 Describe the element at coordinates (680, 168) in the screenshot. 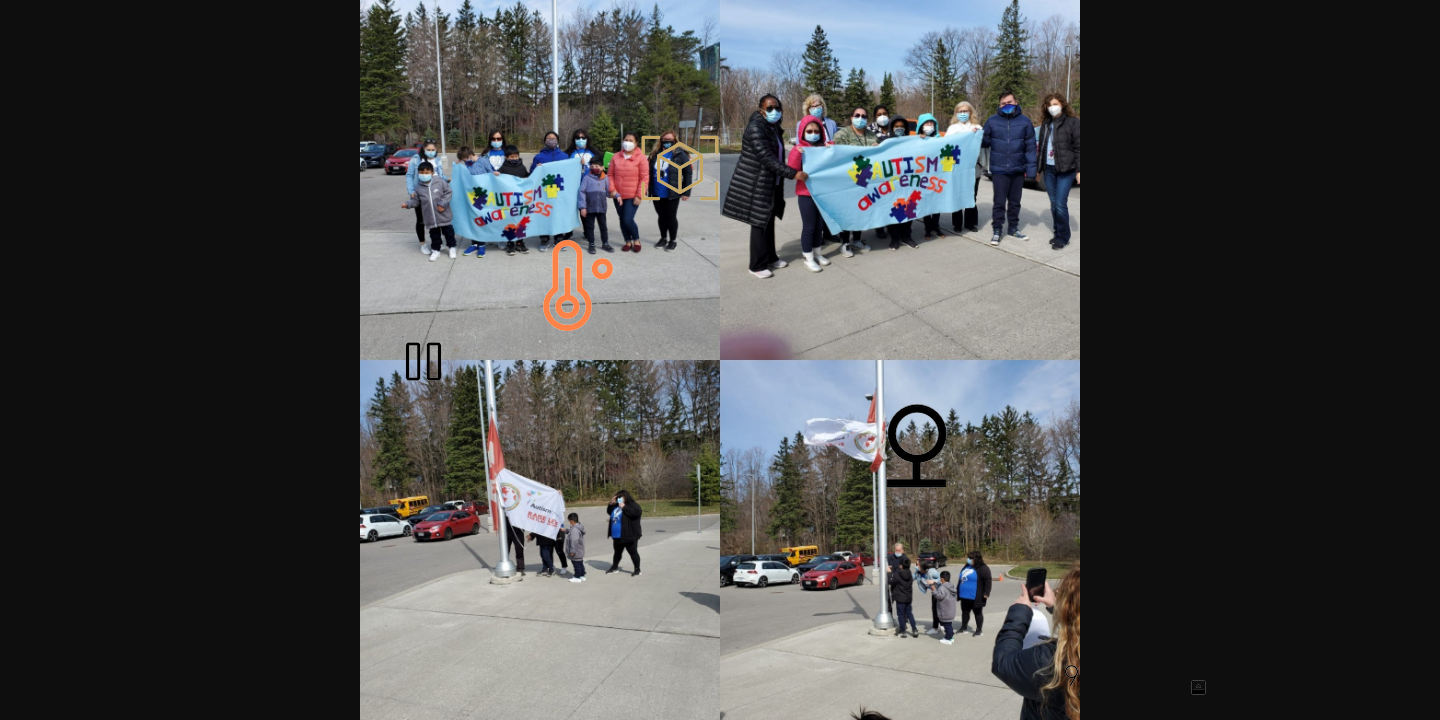

I see `scan or capture a 3D object` at that location.